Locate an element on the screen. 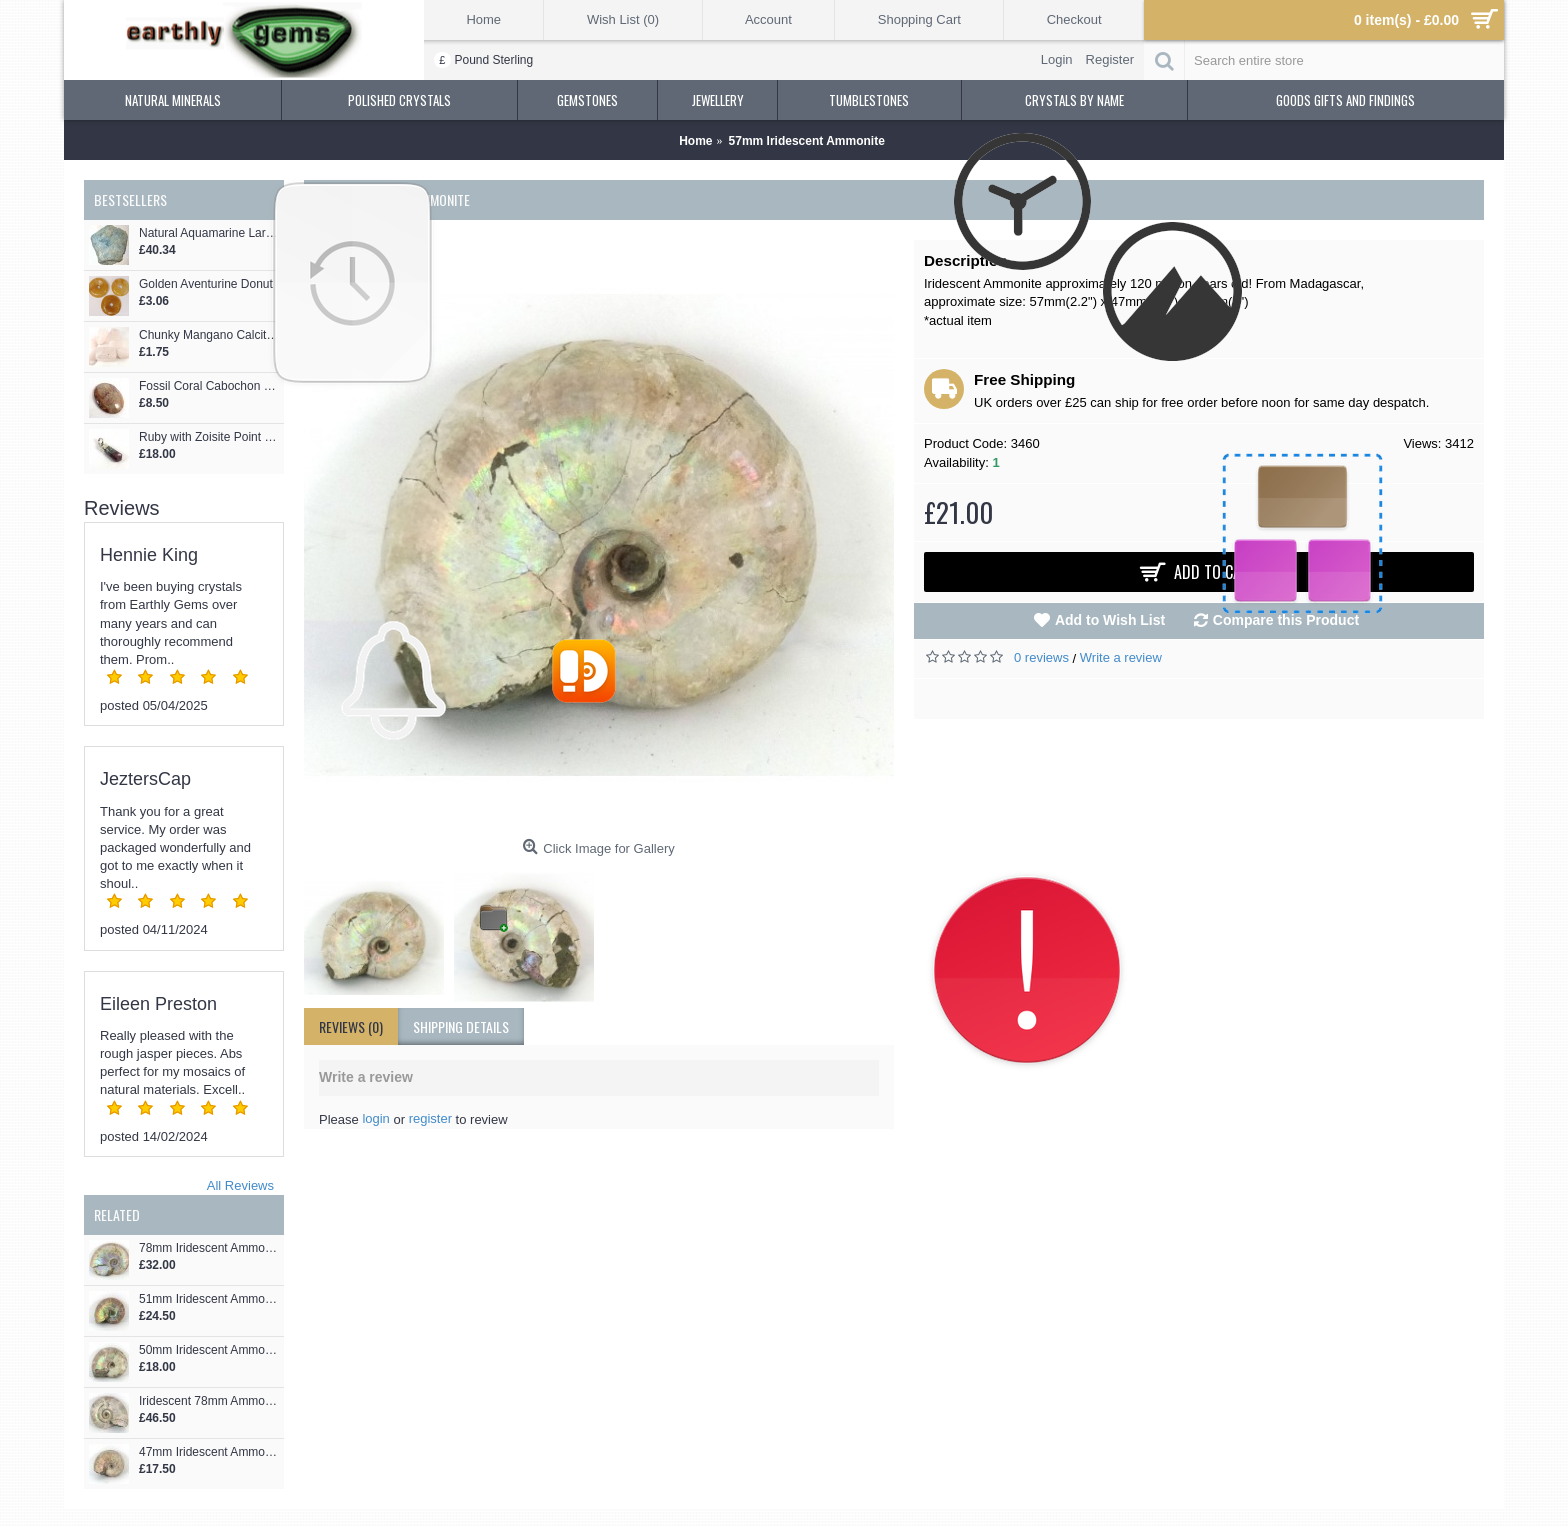  open impression, a disk image writing utility is located at coordinates (584, 671).